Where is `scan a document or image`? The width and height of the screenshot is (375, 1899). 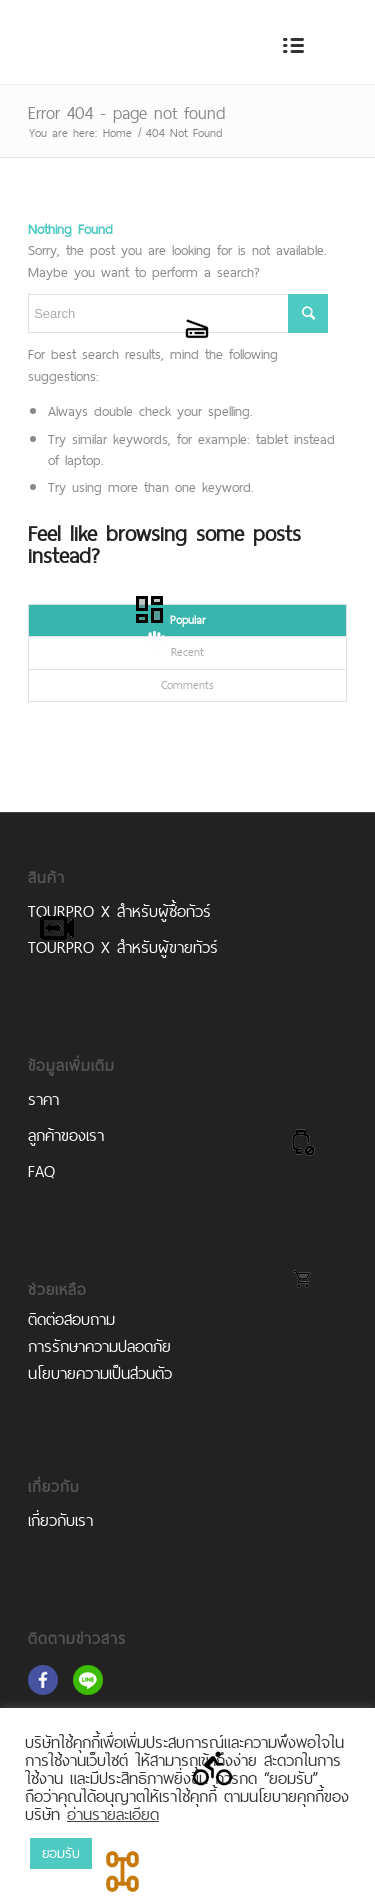 scan a document or image is located at coordinates (197, 328).